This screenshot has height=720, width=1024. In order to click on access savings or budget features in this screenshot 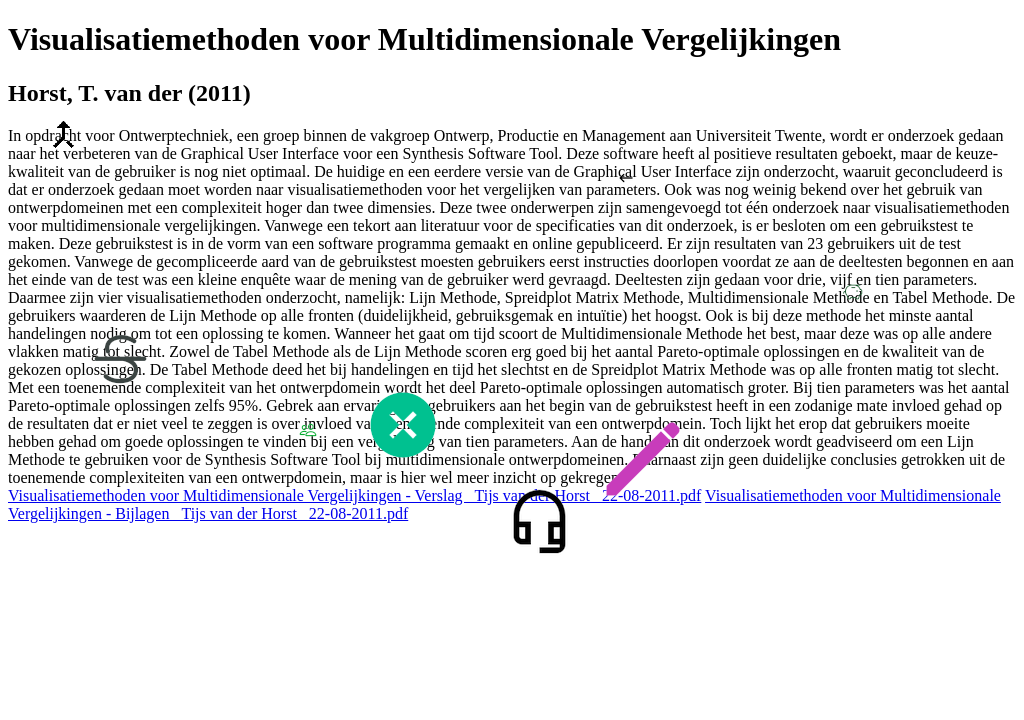, I will do `click(853, 292)`.